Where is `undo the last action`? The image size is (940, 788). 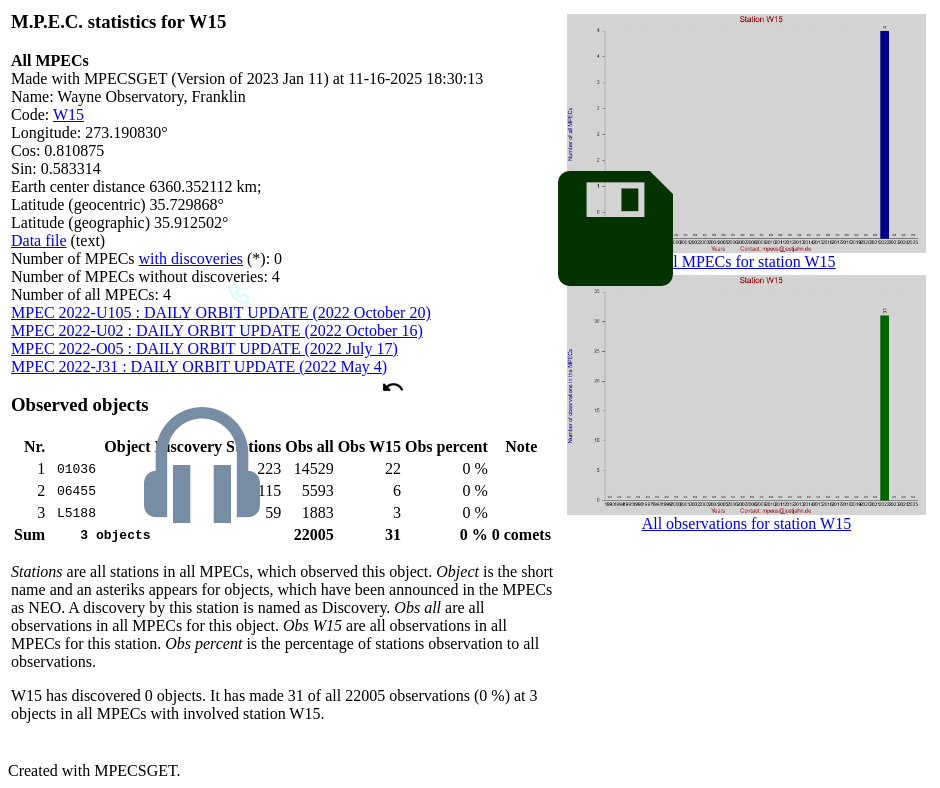
undo the last action is located at coordinates (393, 387).